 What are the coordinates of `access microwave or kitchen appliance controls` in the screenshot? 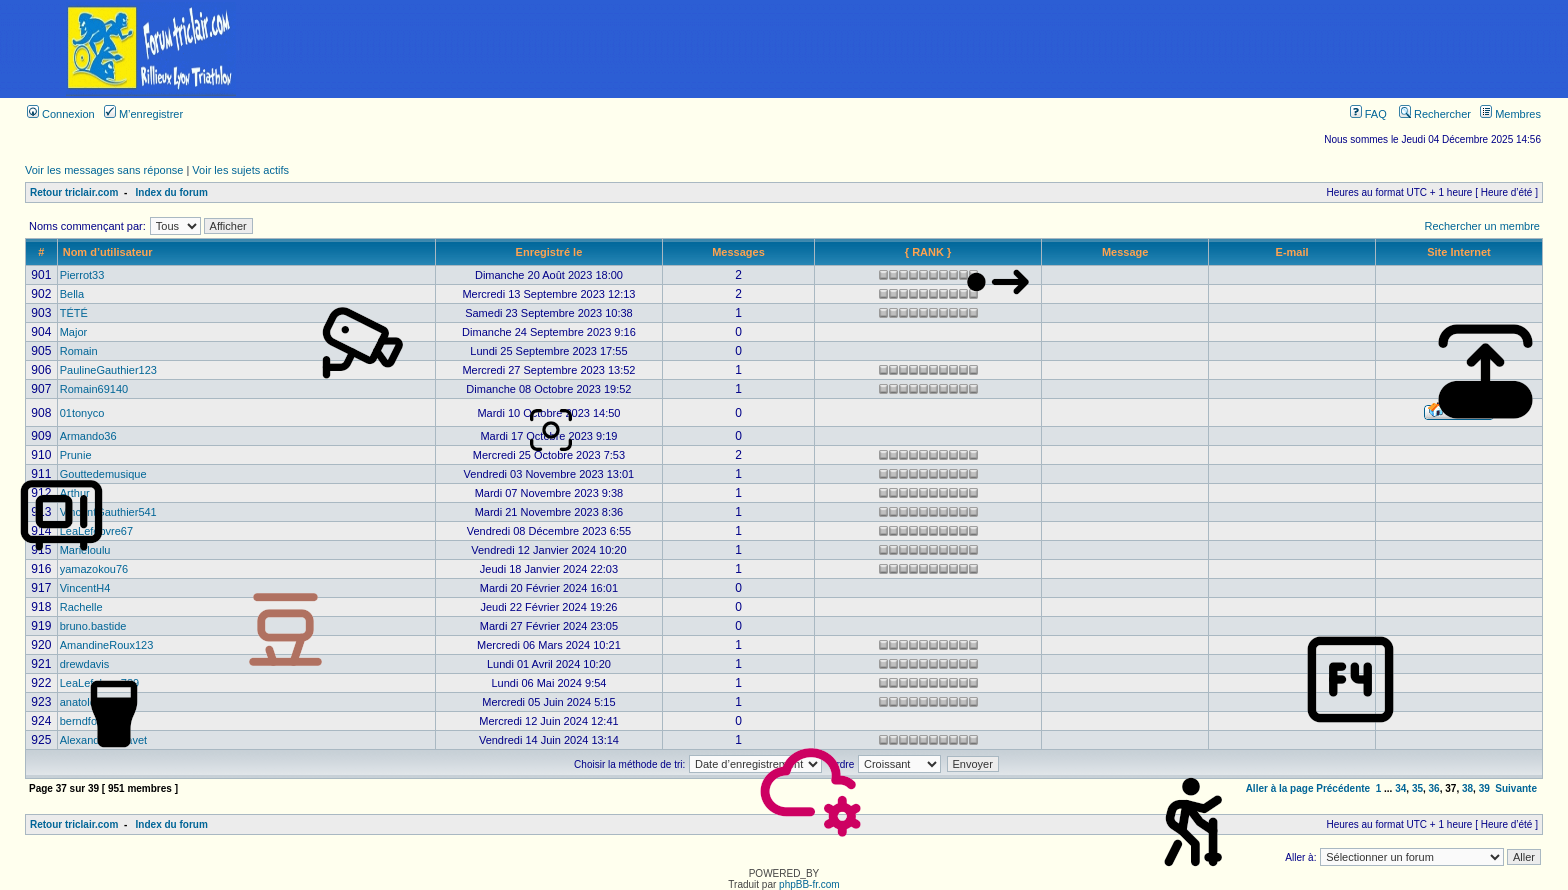 It's located at (61, 513).